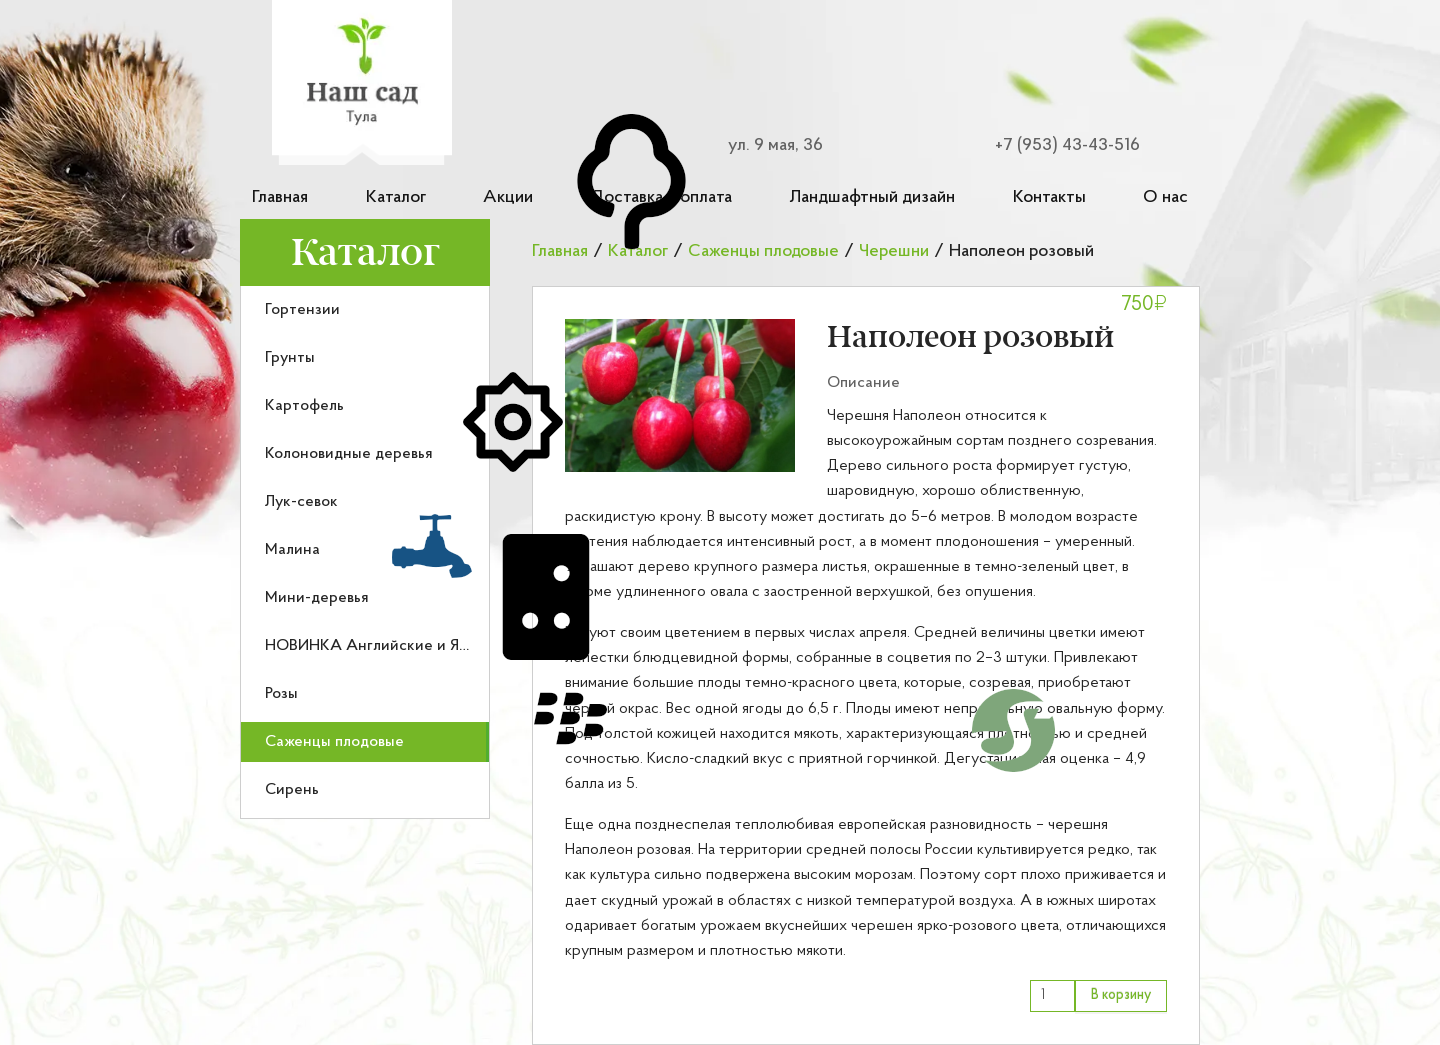  Describe the element at coordinates (631, 181) in the screenshot. I see `open the gumtree app` at that location.